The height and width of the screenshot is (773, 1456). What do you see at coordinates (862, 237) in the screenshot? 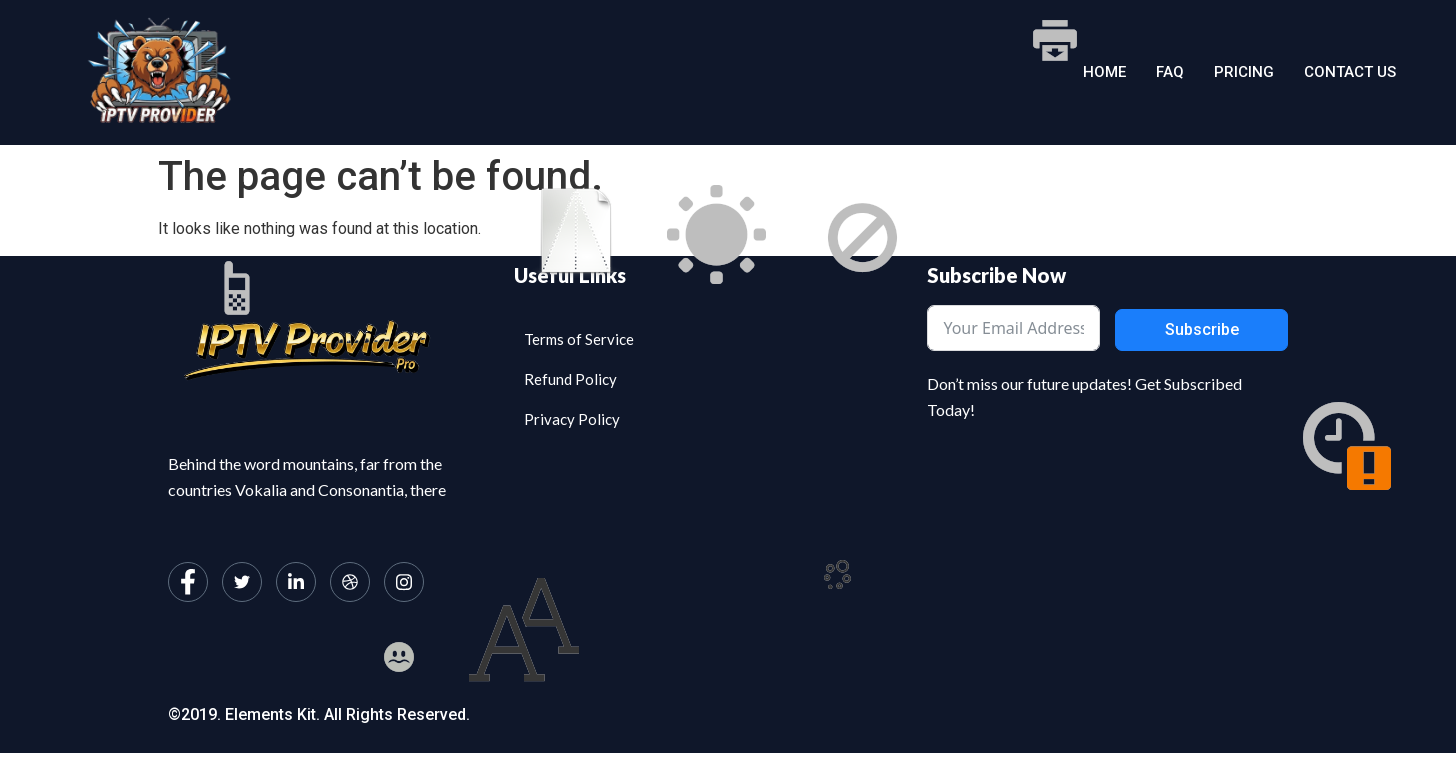
I see `indicates an action is currently unavailable` at bounding box center [862, 237].